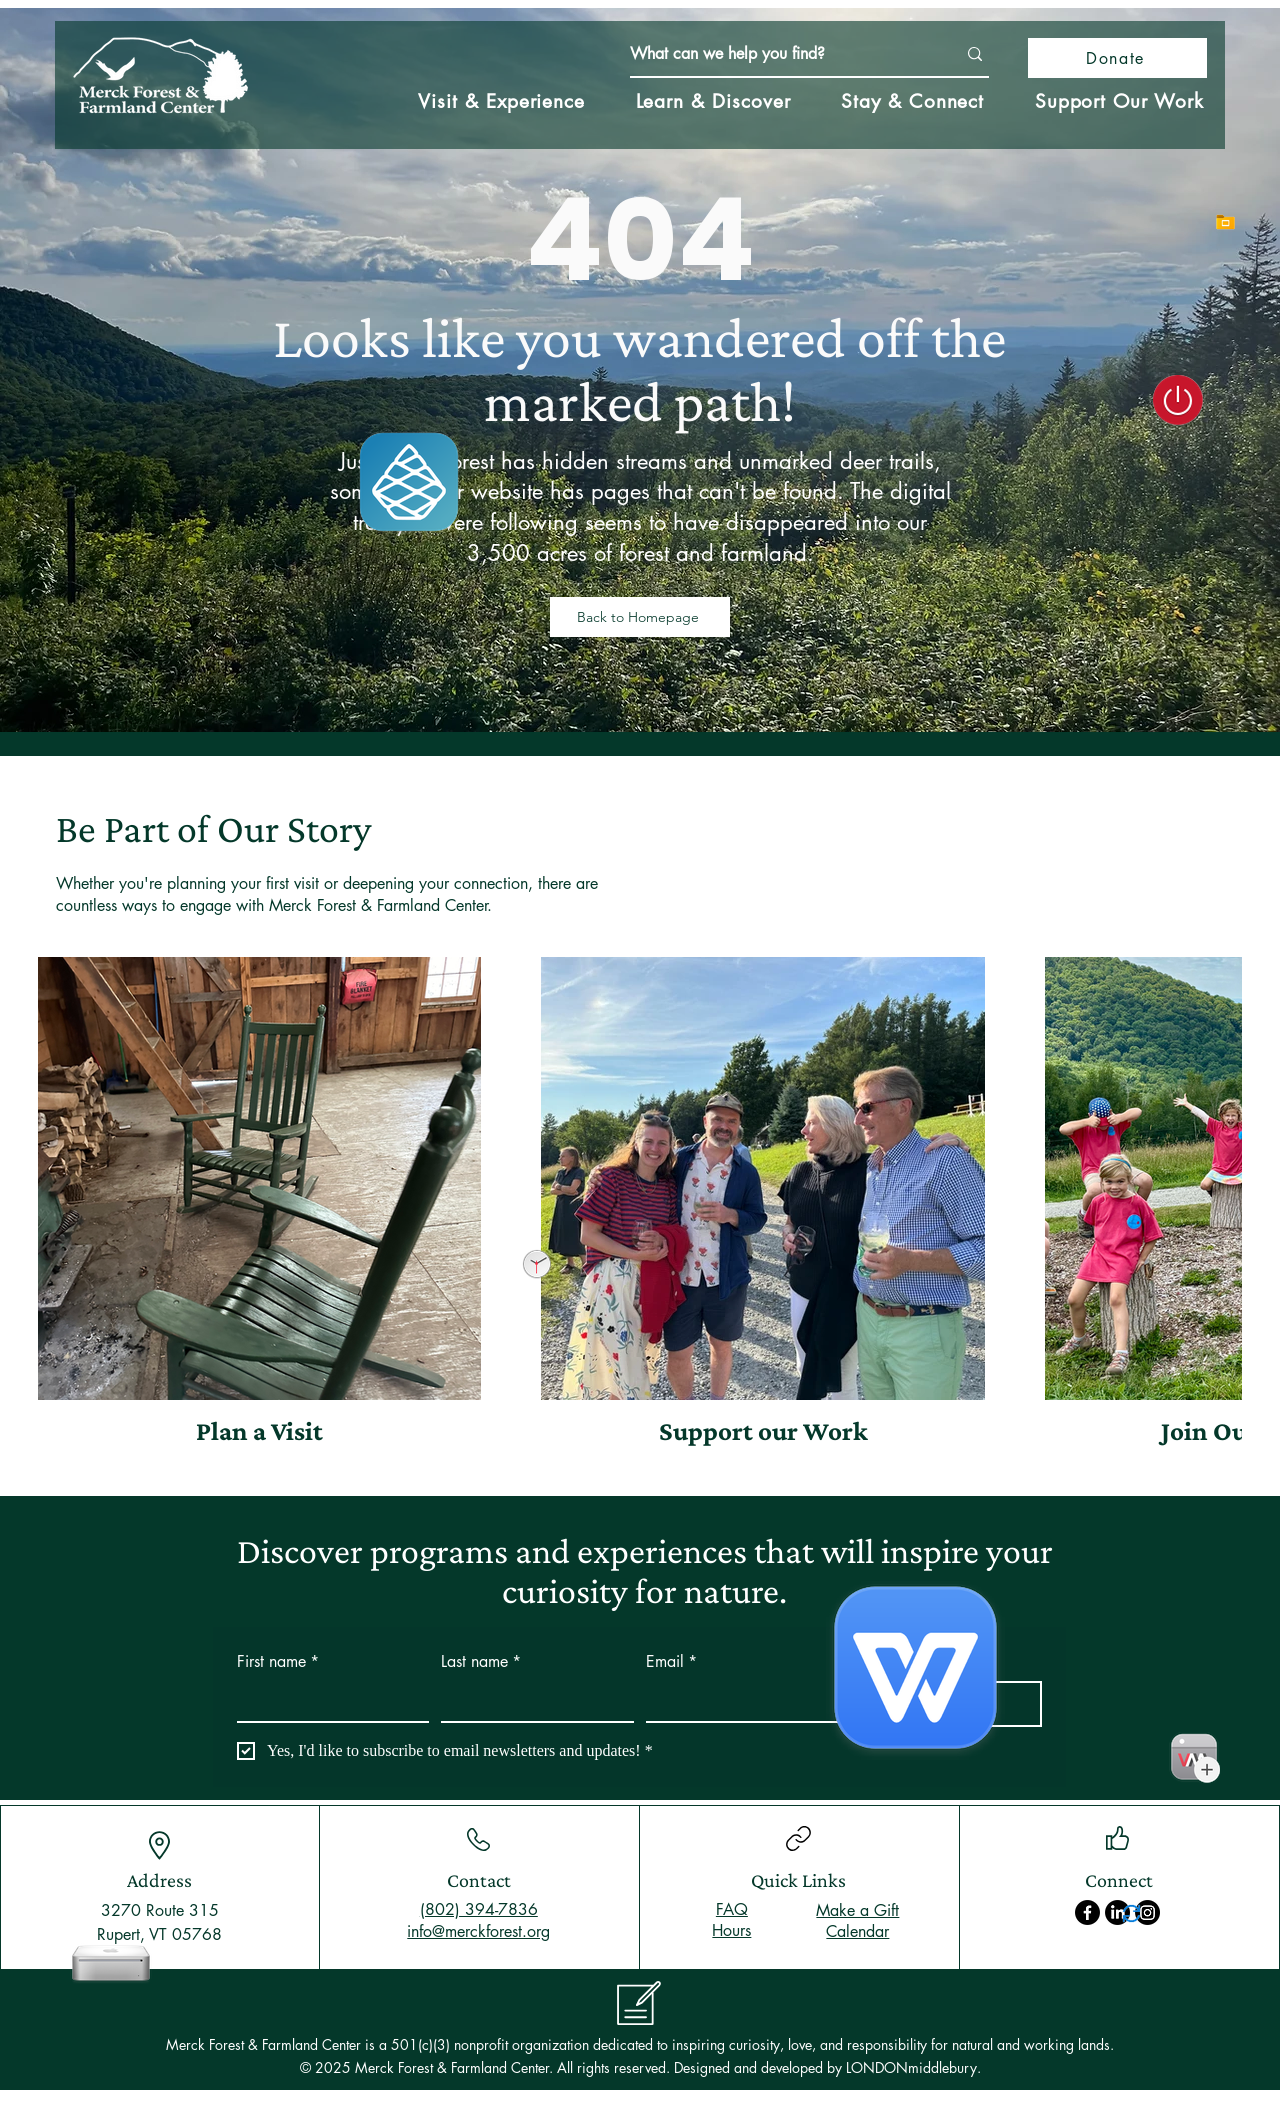 The height and width of the screenshot is (2124, 1280). Describe the element at coordinates (1179, 401) in the screenshot. I see `shut down the system` at that location.